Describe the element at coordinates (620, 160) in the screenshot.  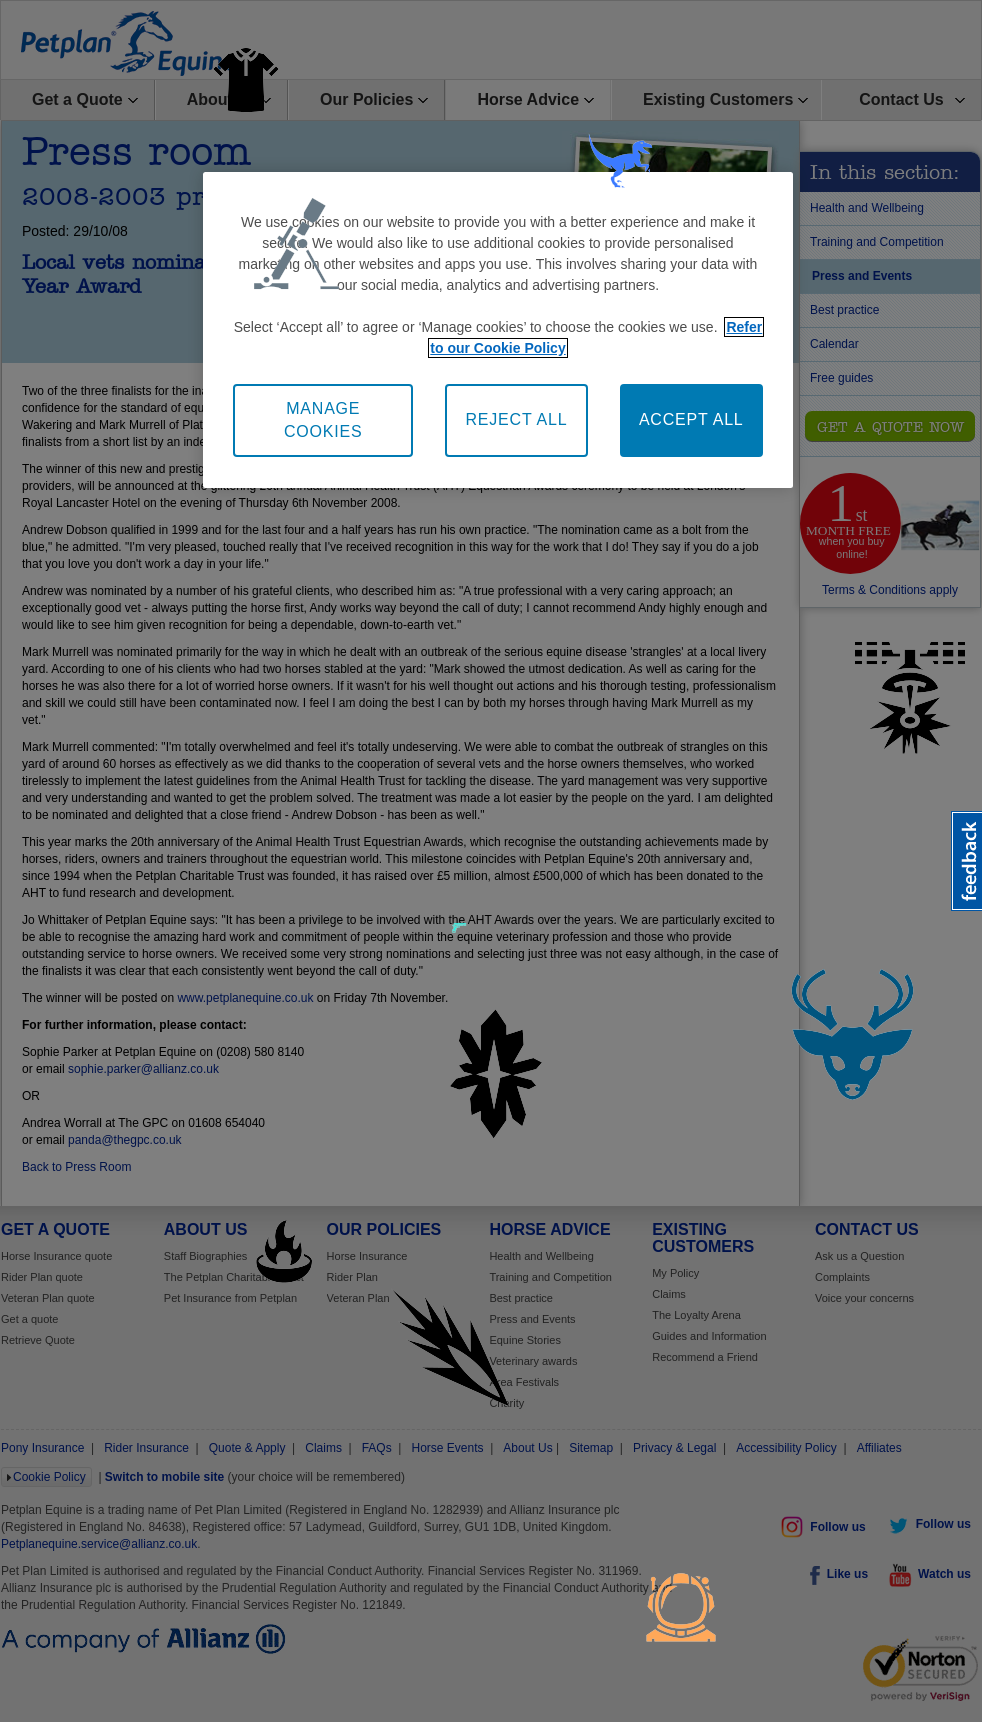
I see `dinosaur or prehistoric creature category in a game` at that location.